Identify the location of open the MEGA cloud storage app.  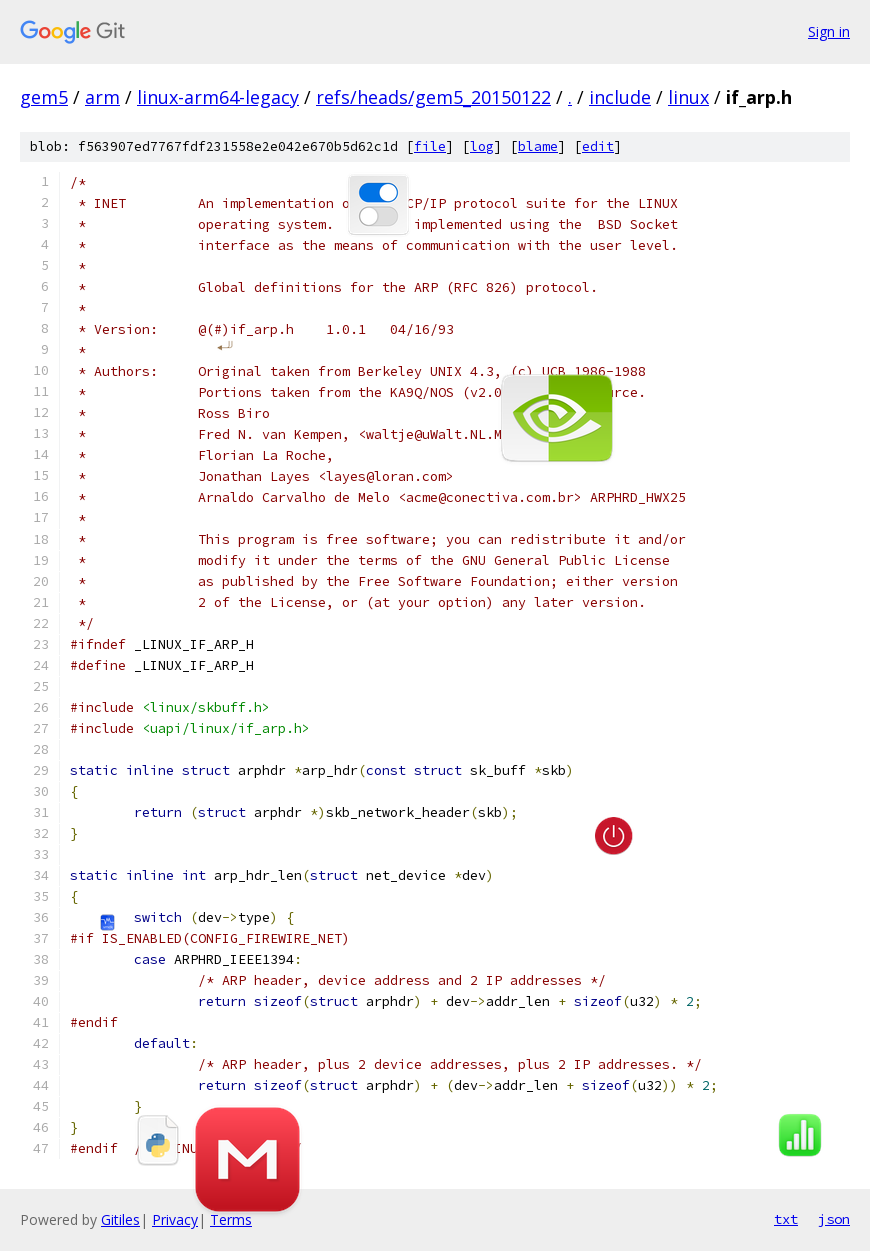
(247, 1159).